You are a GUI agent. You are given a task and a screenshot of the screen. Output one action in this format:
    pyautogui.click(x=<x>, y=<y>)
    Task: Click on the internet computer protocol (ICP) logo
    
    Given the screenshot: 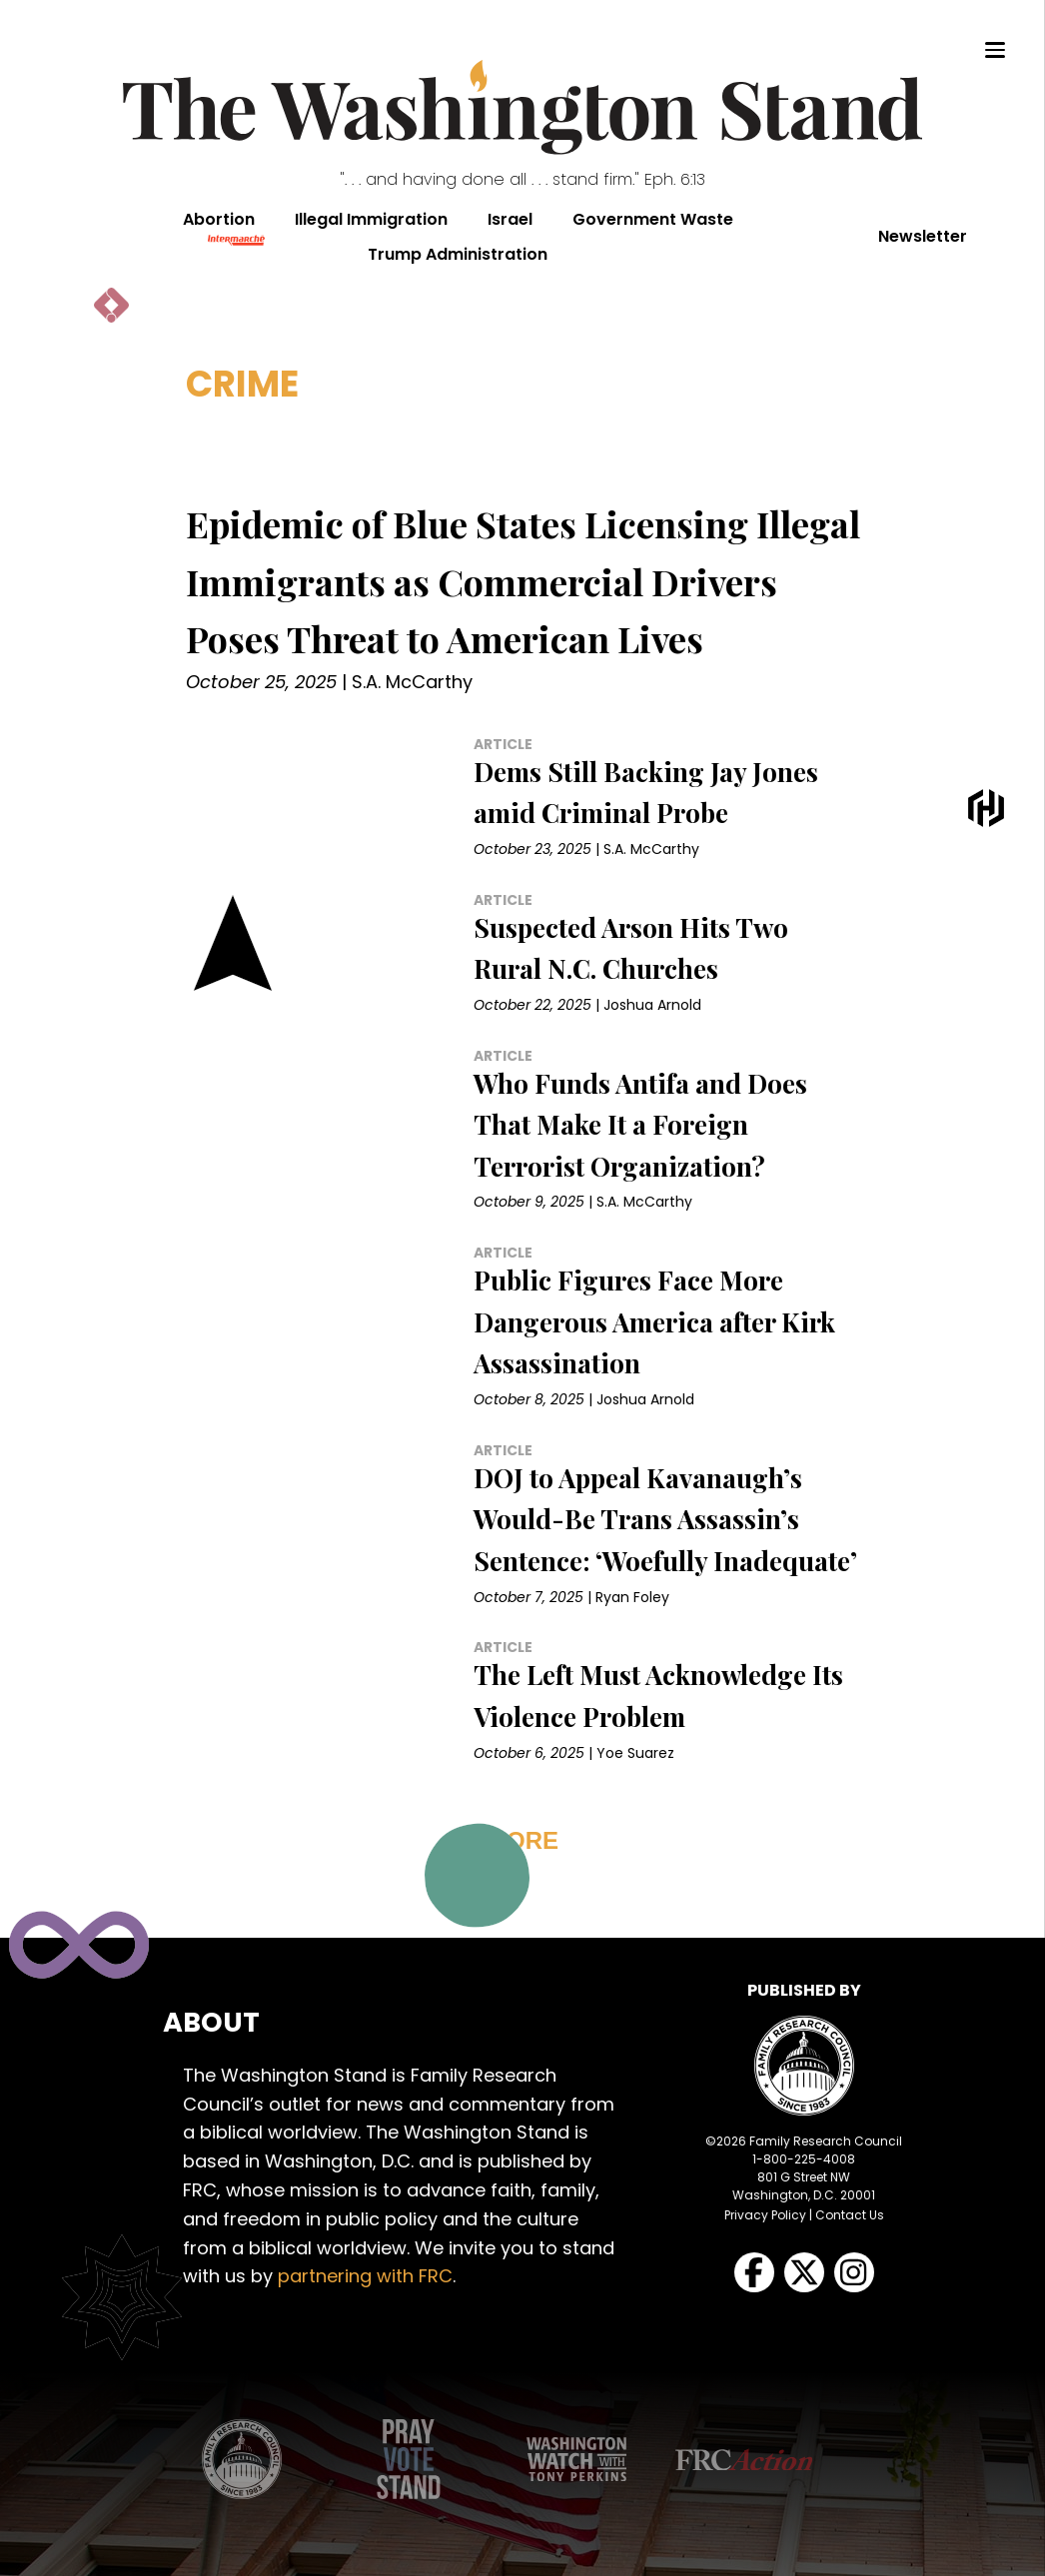 What is the action you would take?
    pyautogui.click(x=79, y=1945)
    